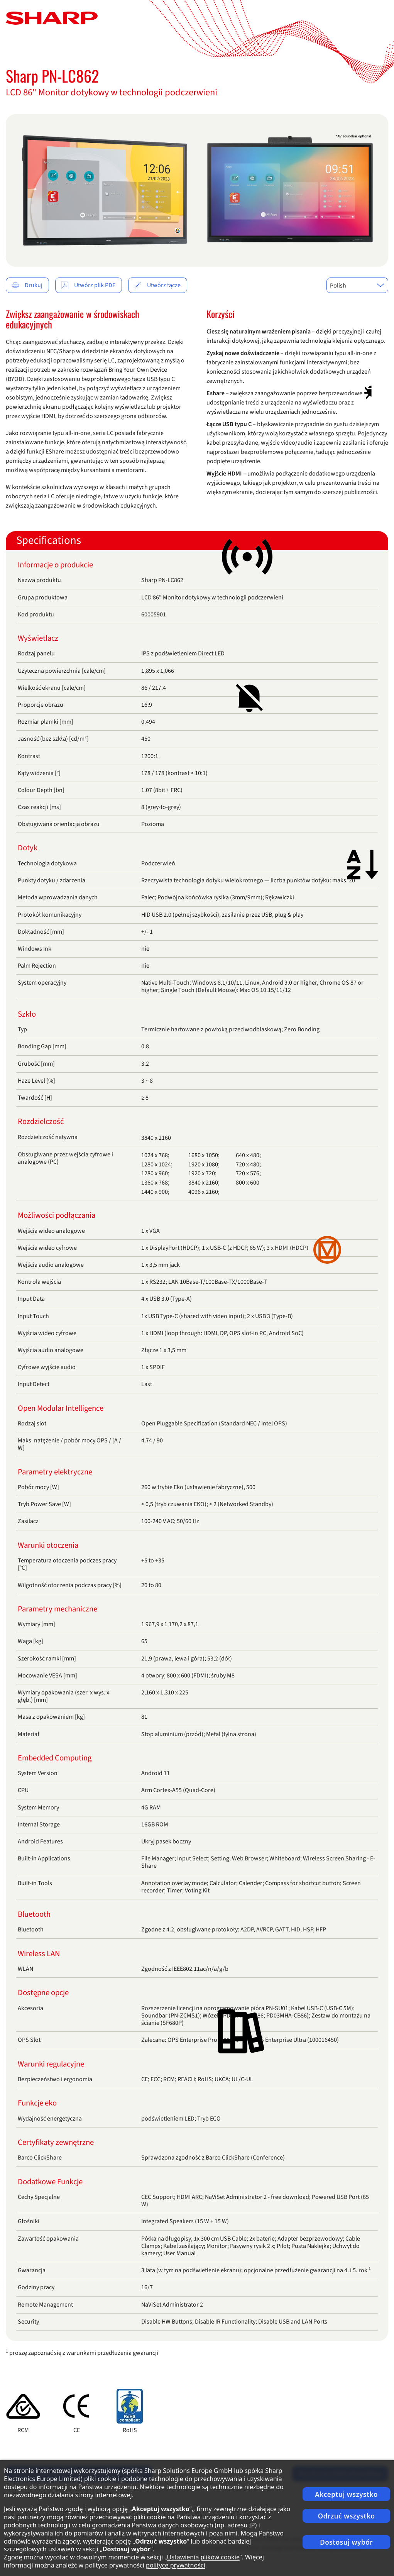 This screenshot has height=2576, width=394. I want to click on browse your digital library, so click(240, 2031).